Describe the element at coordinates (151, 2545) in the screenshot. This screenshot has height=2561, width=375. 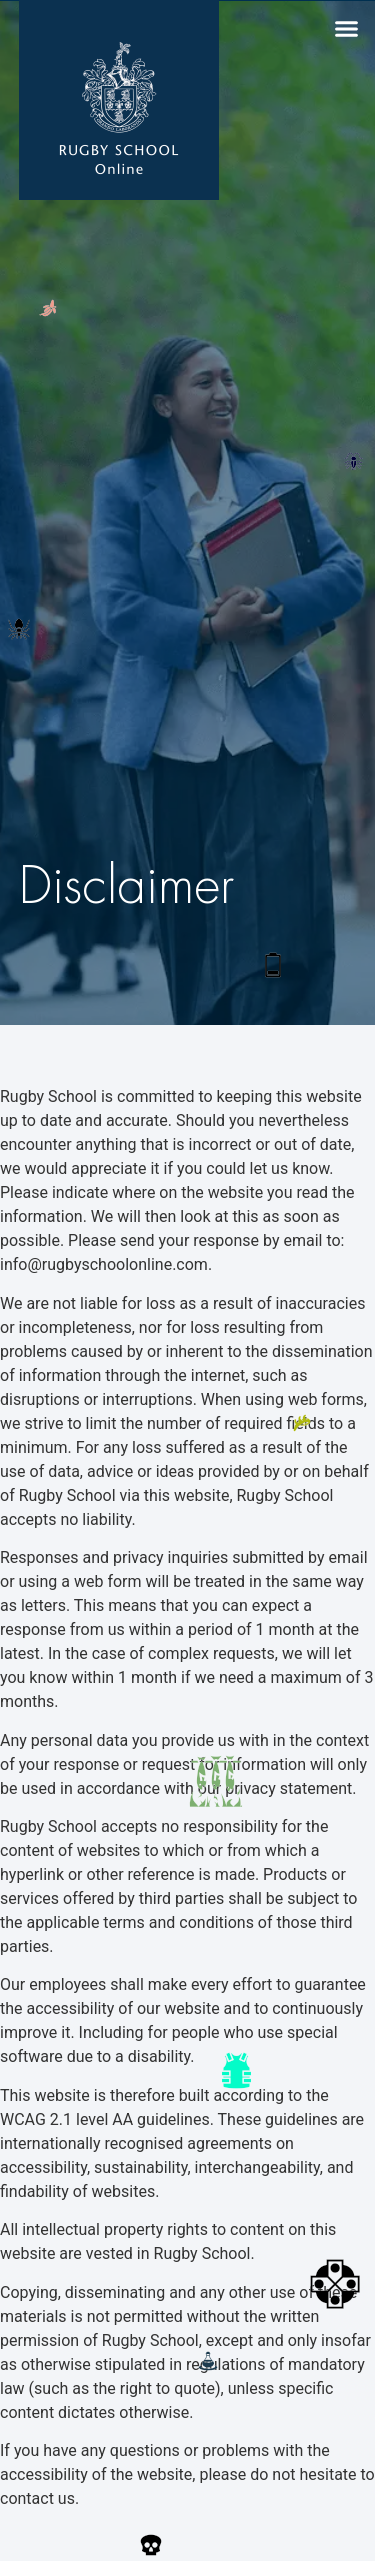
I see `indicates player death or game over state` at that location.